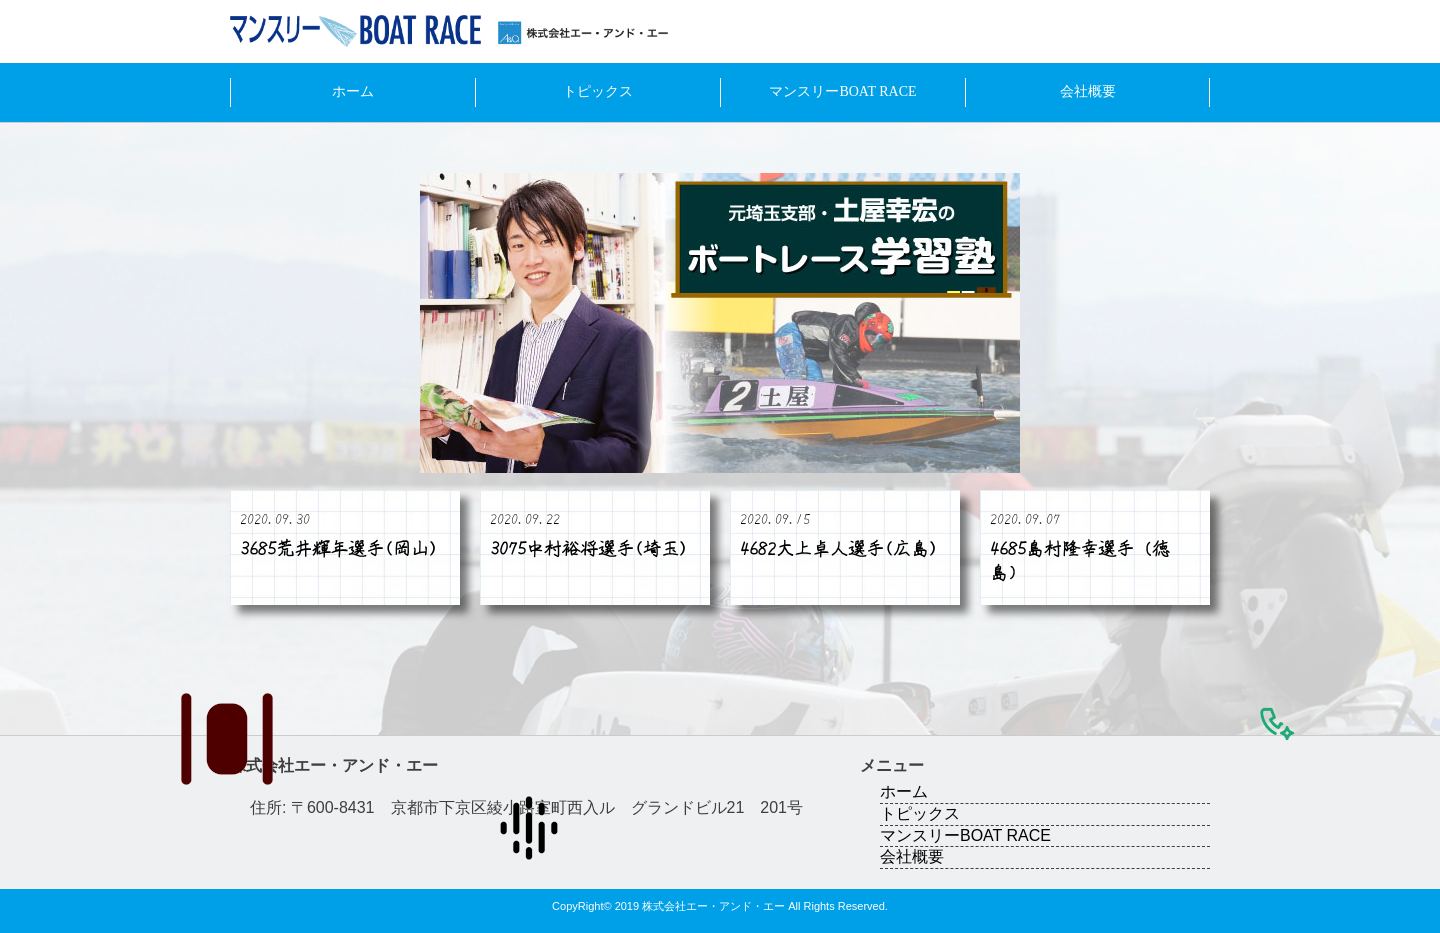 The height and width of the screenshot is (933, 1440). I want to click on AI-powered calling or smart call features, so click(1276, 722).